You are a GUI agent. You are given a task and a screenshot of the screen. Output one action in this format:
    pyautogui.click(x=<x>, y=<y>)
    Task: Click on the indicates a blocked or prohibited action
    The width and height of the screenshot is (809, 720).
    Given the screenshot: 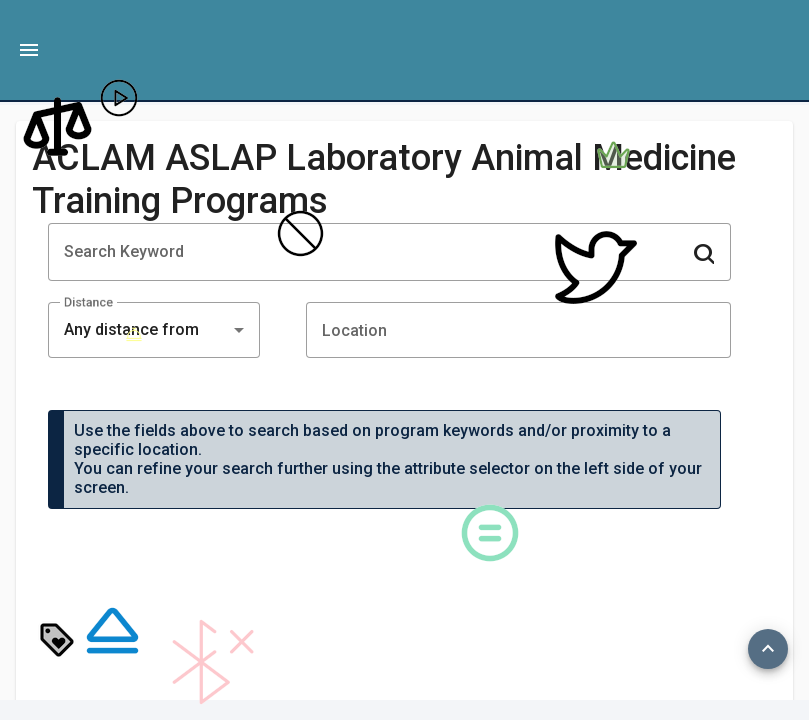 What is the action you would take?
    pyautogui.click(x=300, y=233)
    